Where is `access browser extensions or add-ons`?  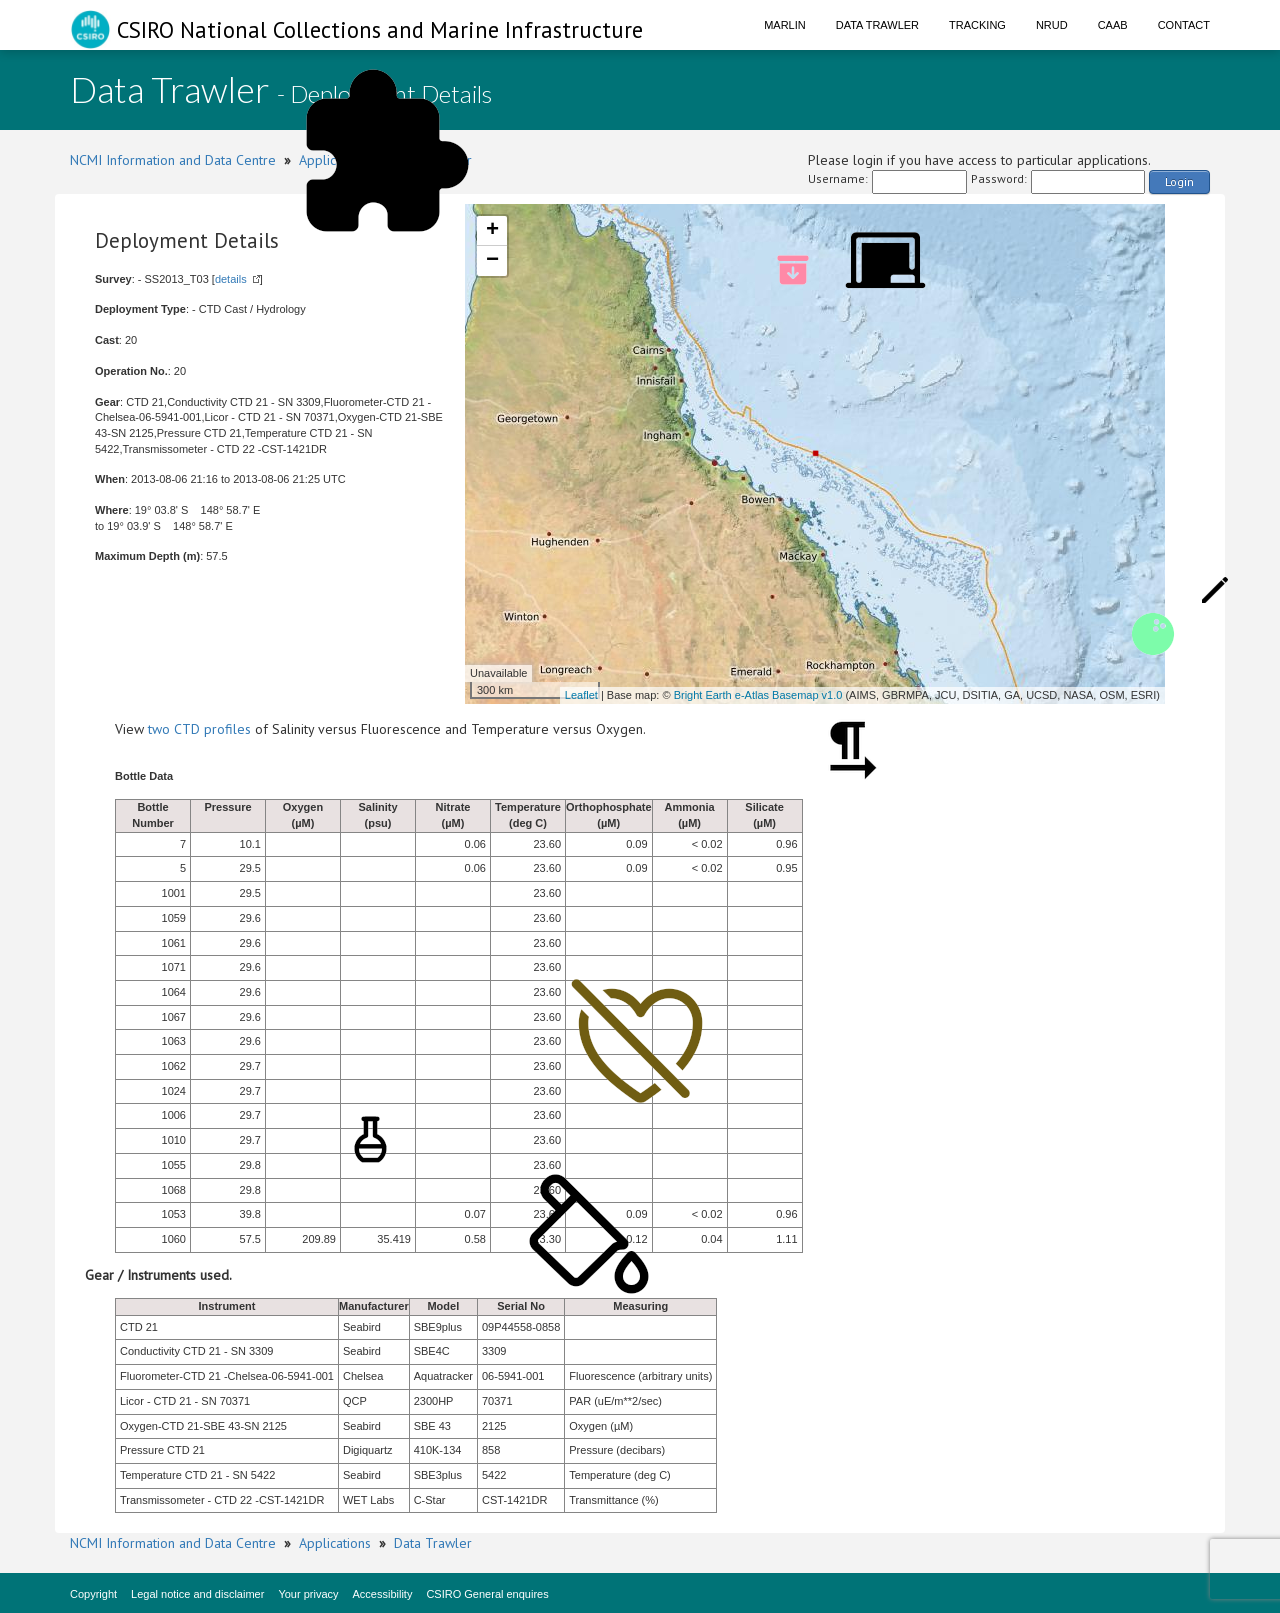
access browser extensions or add-ons is located at coordinates (387, 150).